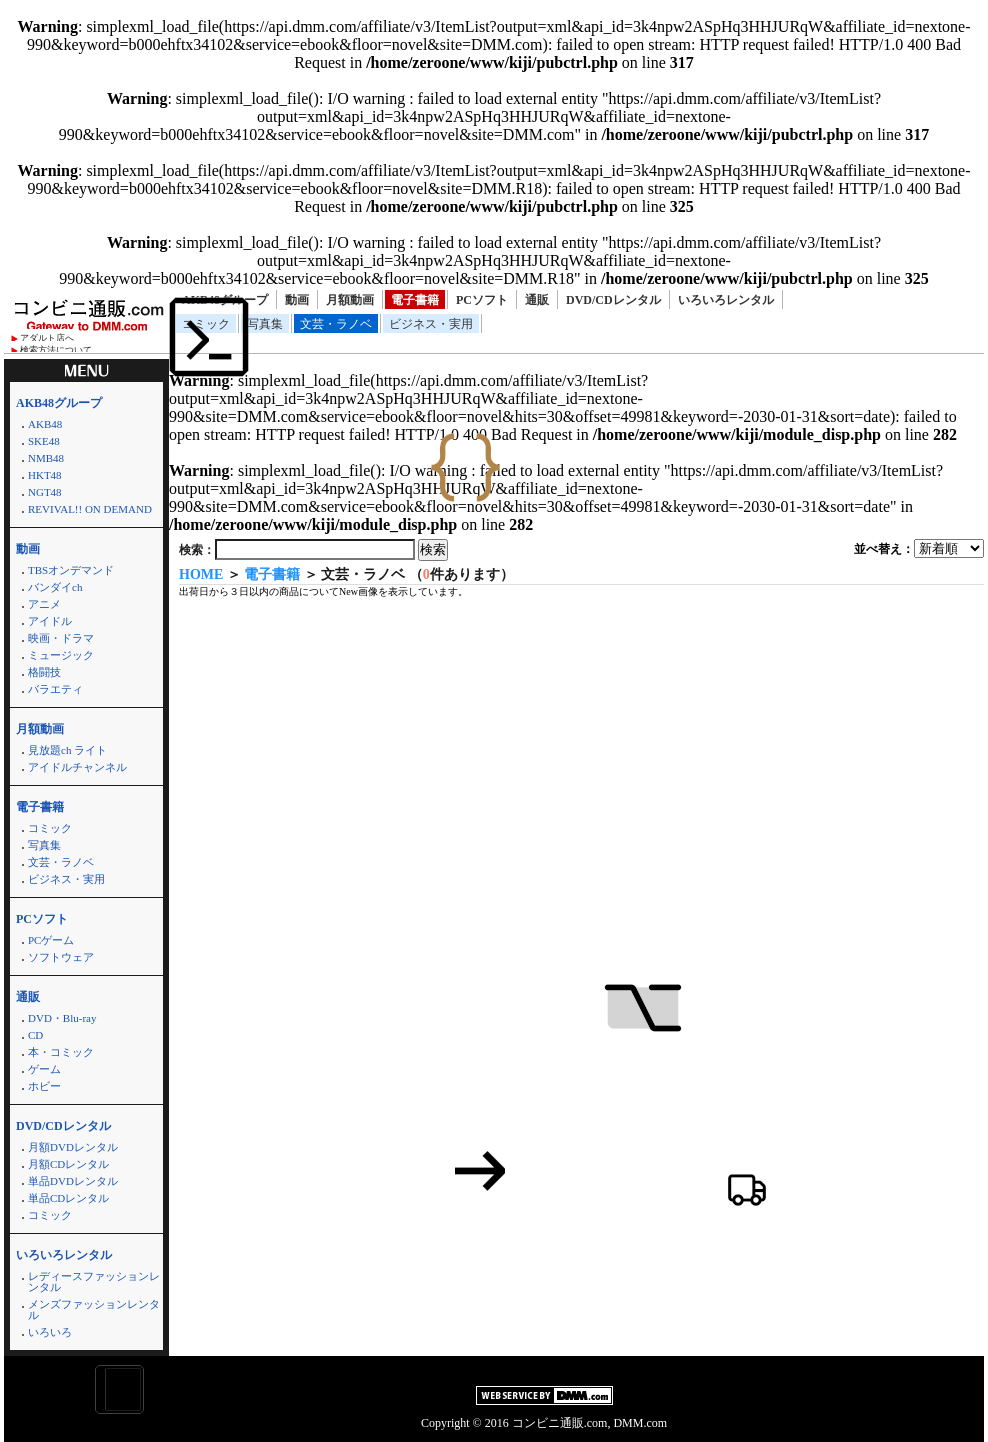 This screenshot has width=988, height=1442. I want to click on access keyboard option or modifier key, so click(643, 1005).